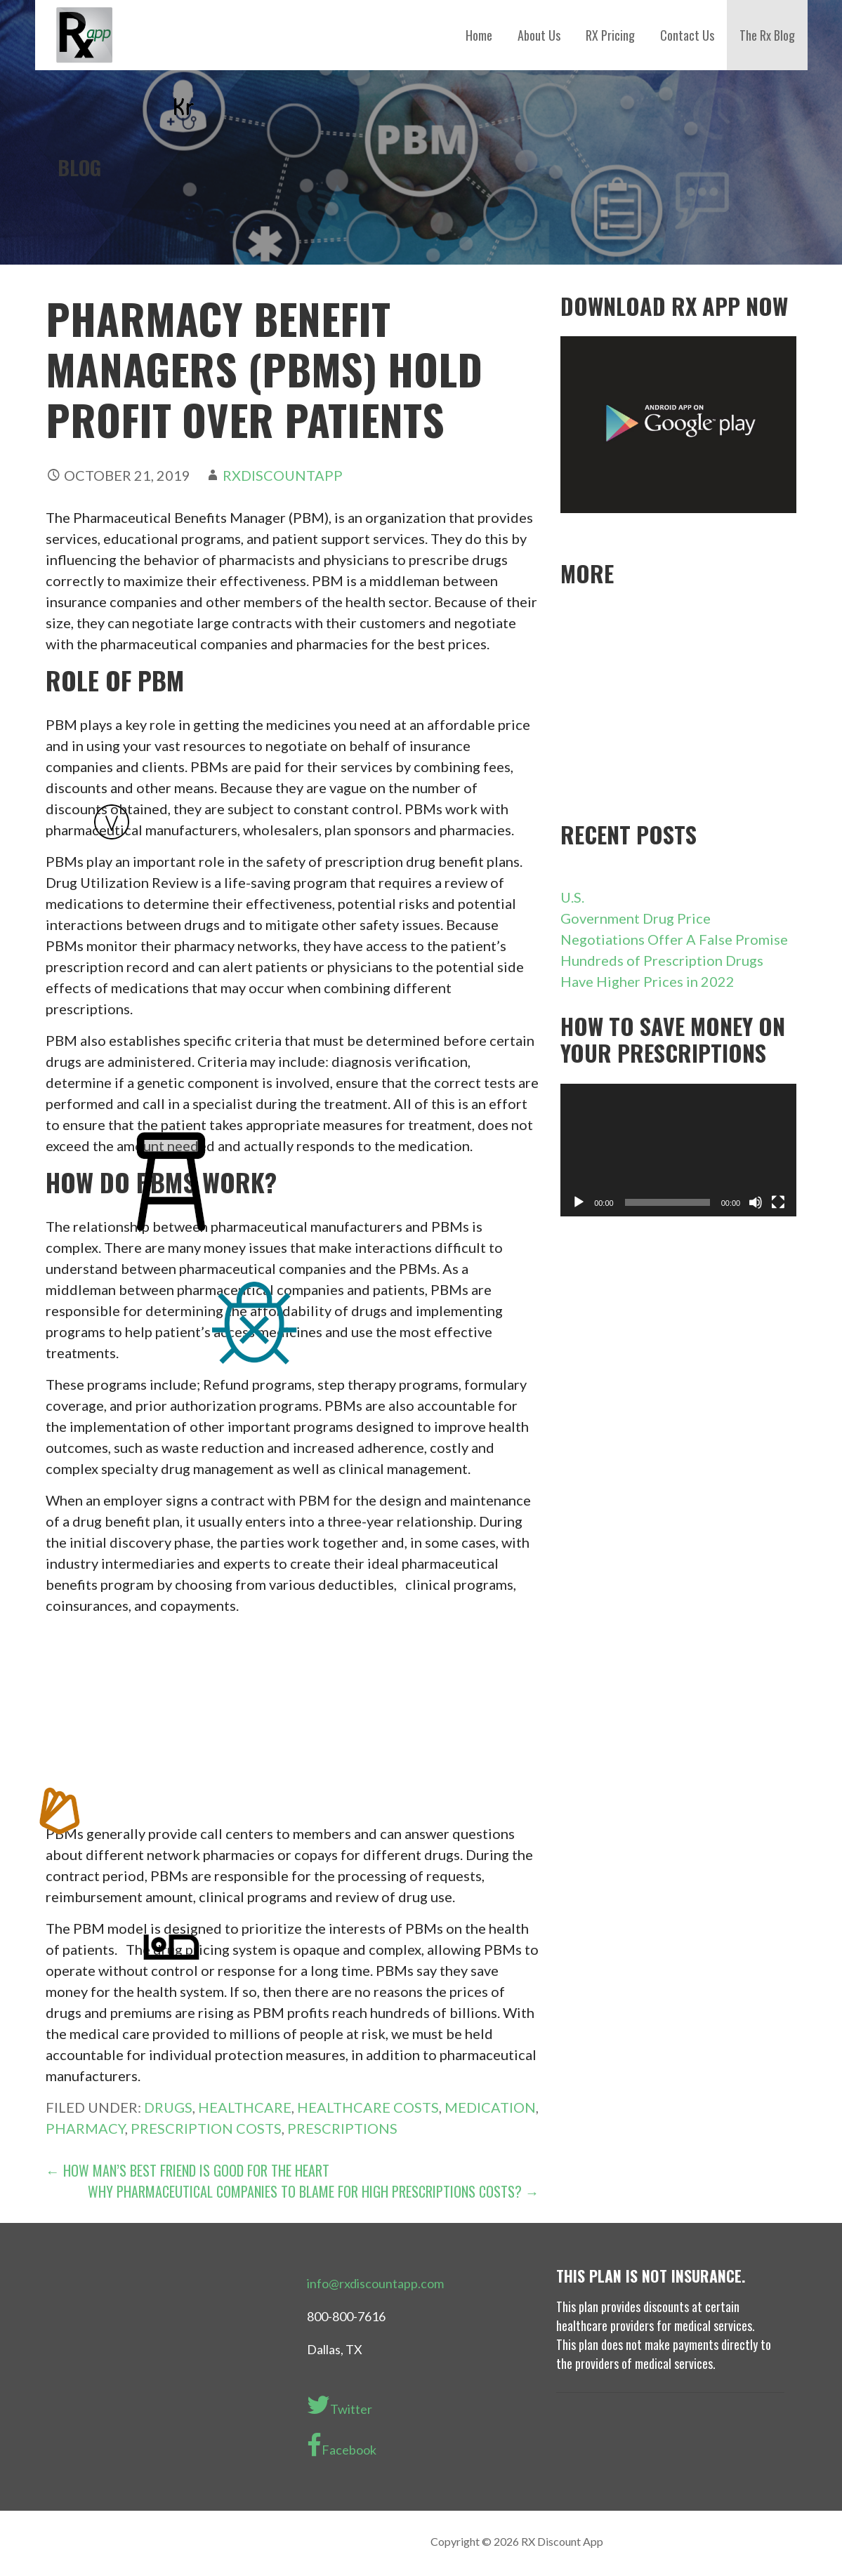 Image resolution: width=842 pixels, height=2576 pixels. I want to click on select a private suite seat option, so click(171, 1947).